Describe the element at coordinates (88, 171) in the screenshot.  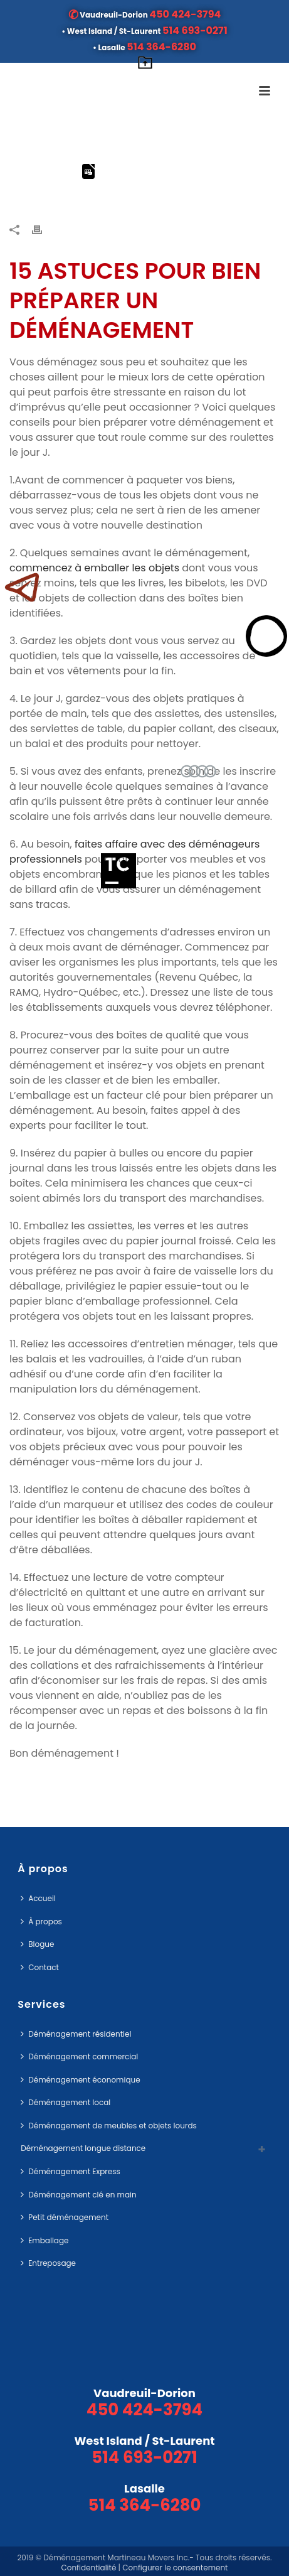
I see `open LibreOffice Calc spreadsheet application` at that location.